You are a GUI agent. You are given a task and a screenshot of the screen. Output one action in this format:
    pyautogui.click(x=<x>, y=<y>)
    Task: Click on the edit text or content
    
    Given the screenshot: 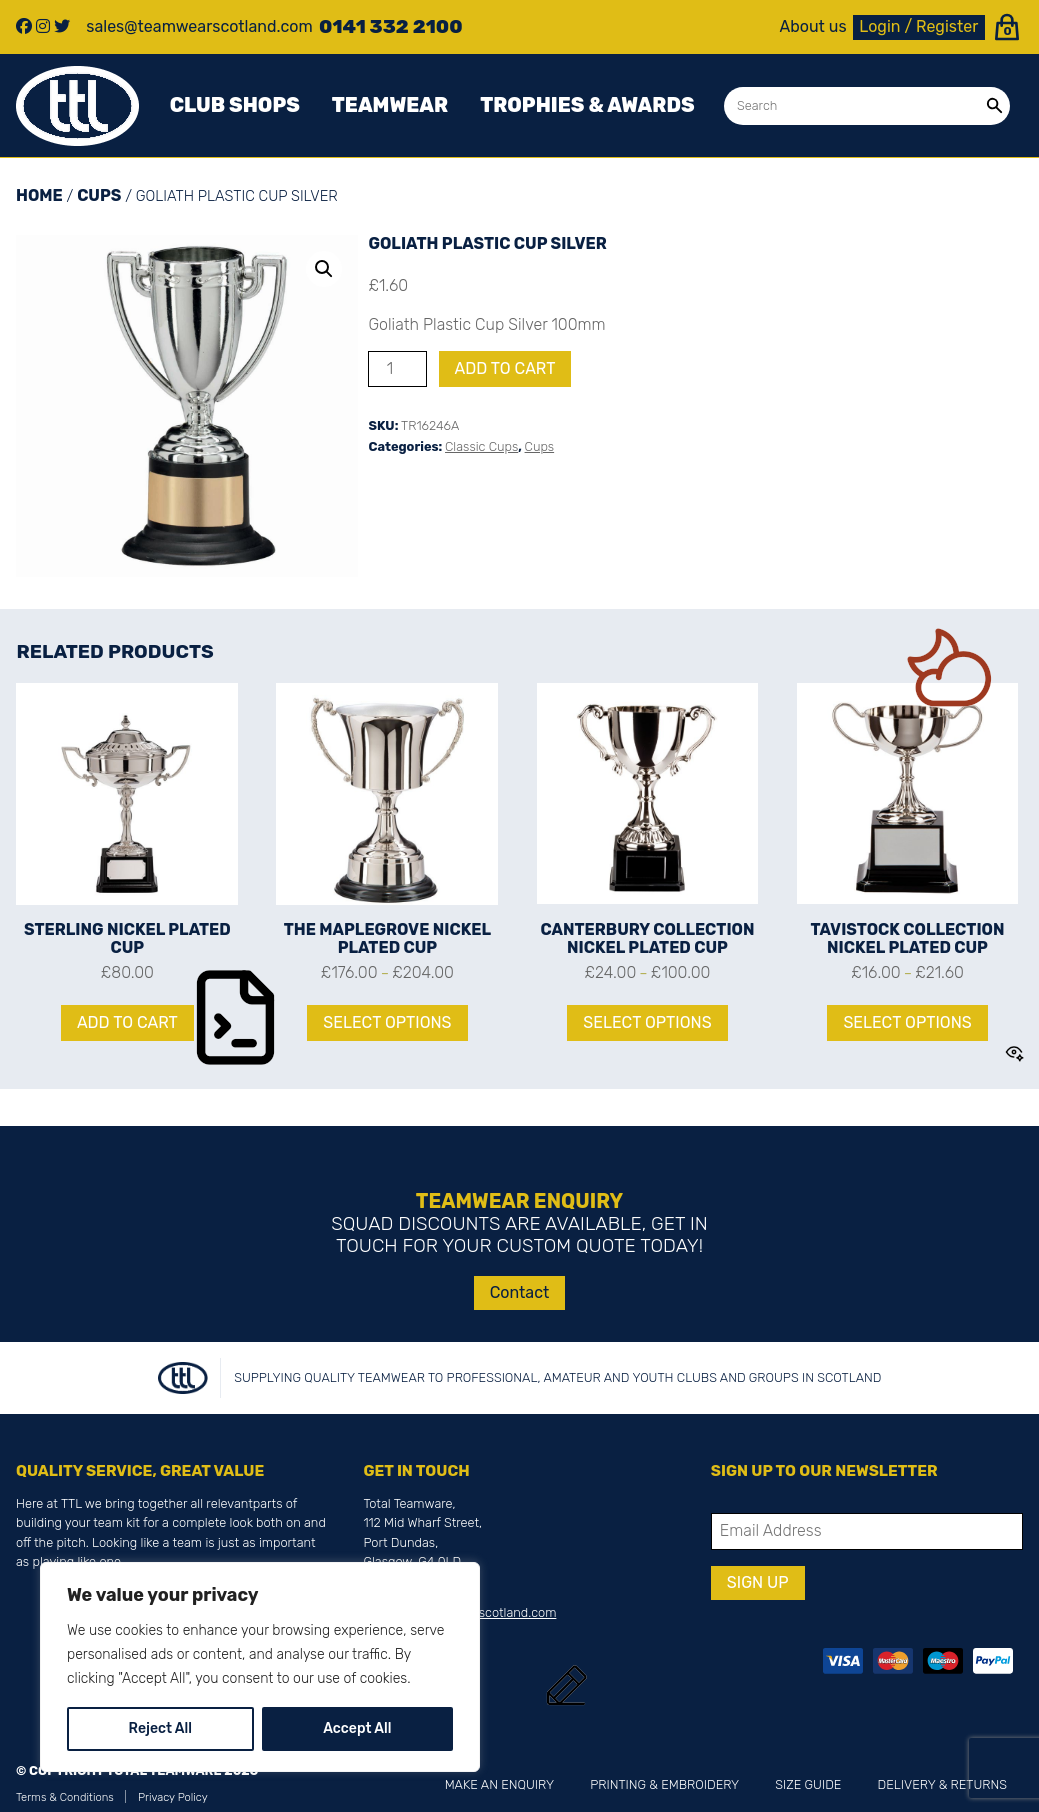 What is the action you would take?
    pyautogui.click(x=566, y=1686)
    